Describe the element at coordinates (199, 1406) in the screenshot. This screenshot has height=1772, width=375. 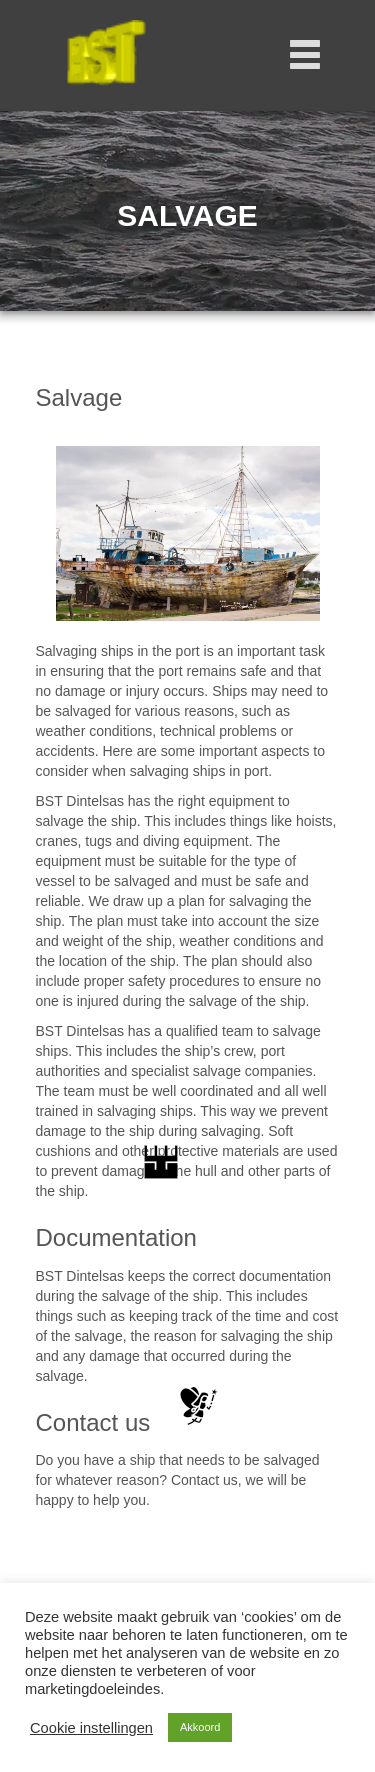
I see `access fairy tale or fantasy game content` at that location.